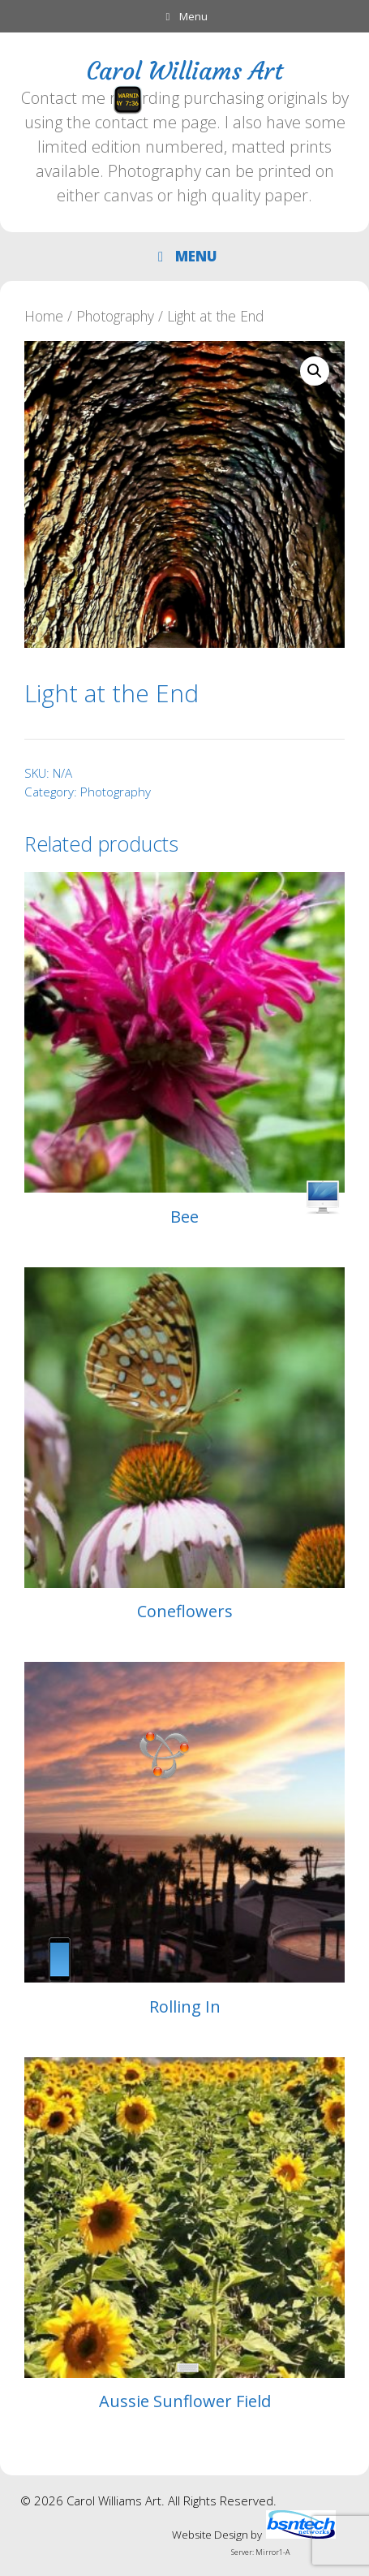  What do you see at coordinates (164, 1755) in the screenshot?
I see `access bonjour network discovery settings` at bounding box center [164, 1755].